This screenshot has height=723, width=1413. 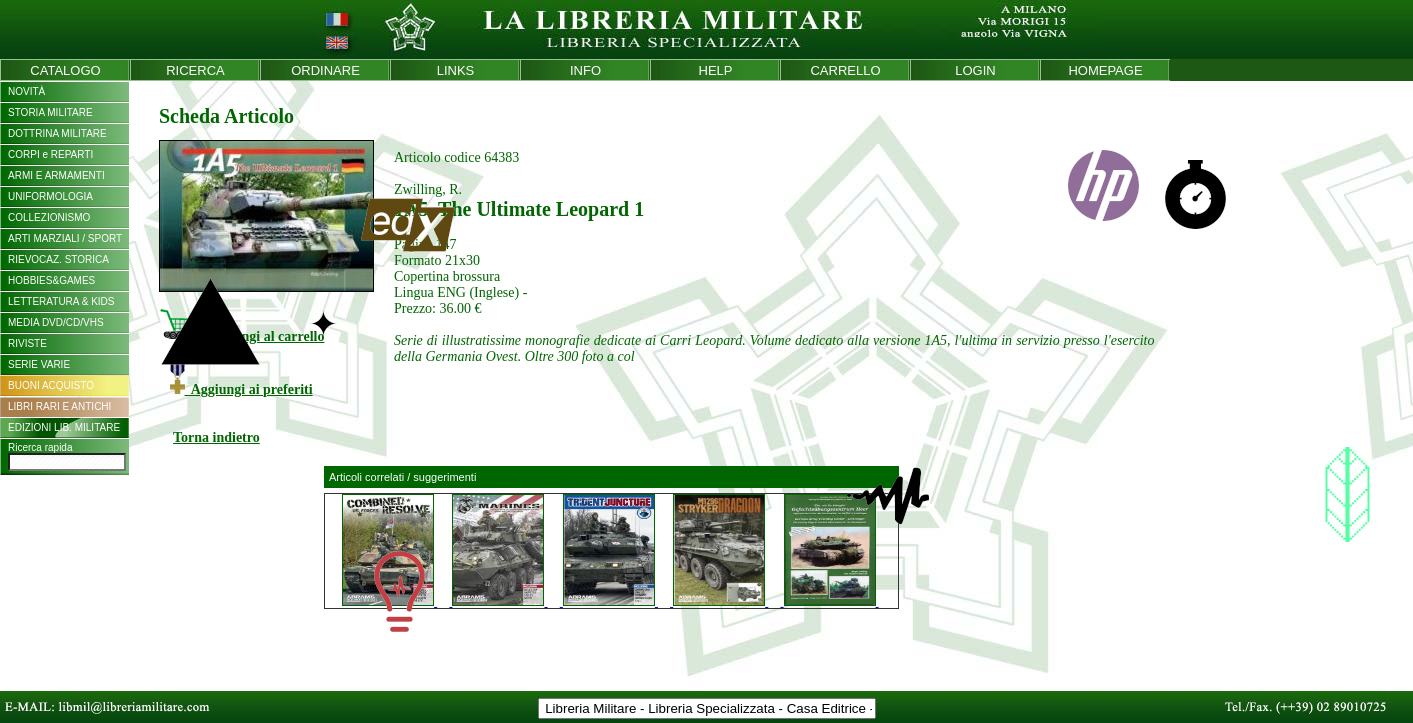 What do you see at coordinates (399, 591) in the screenshot?
I see `medapps healthcare technology logo` at bounding box center [399, 591].